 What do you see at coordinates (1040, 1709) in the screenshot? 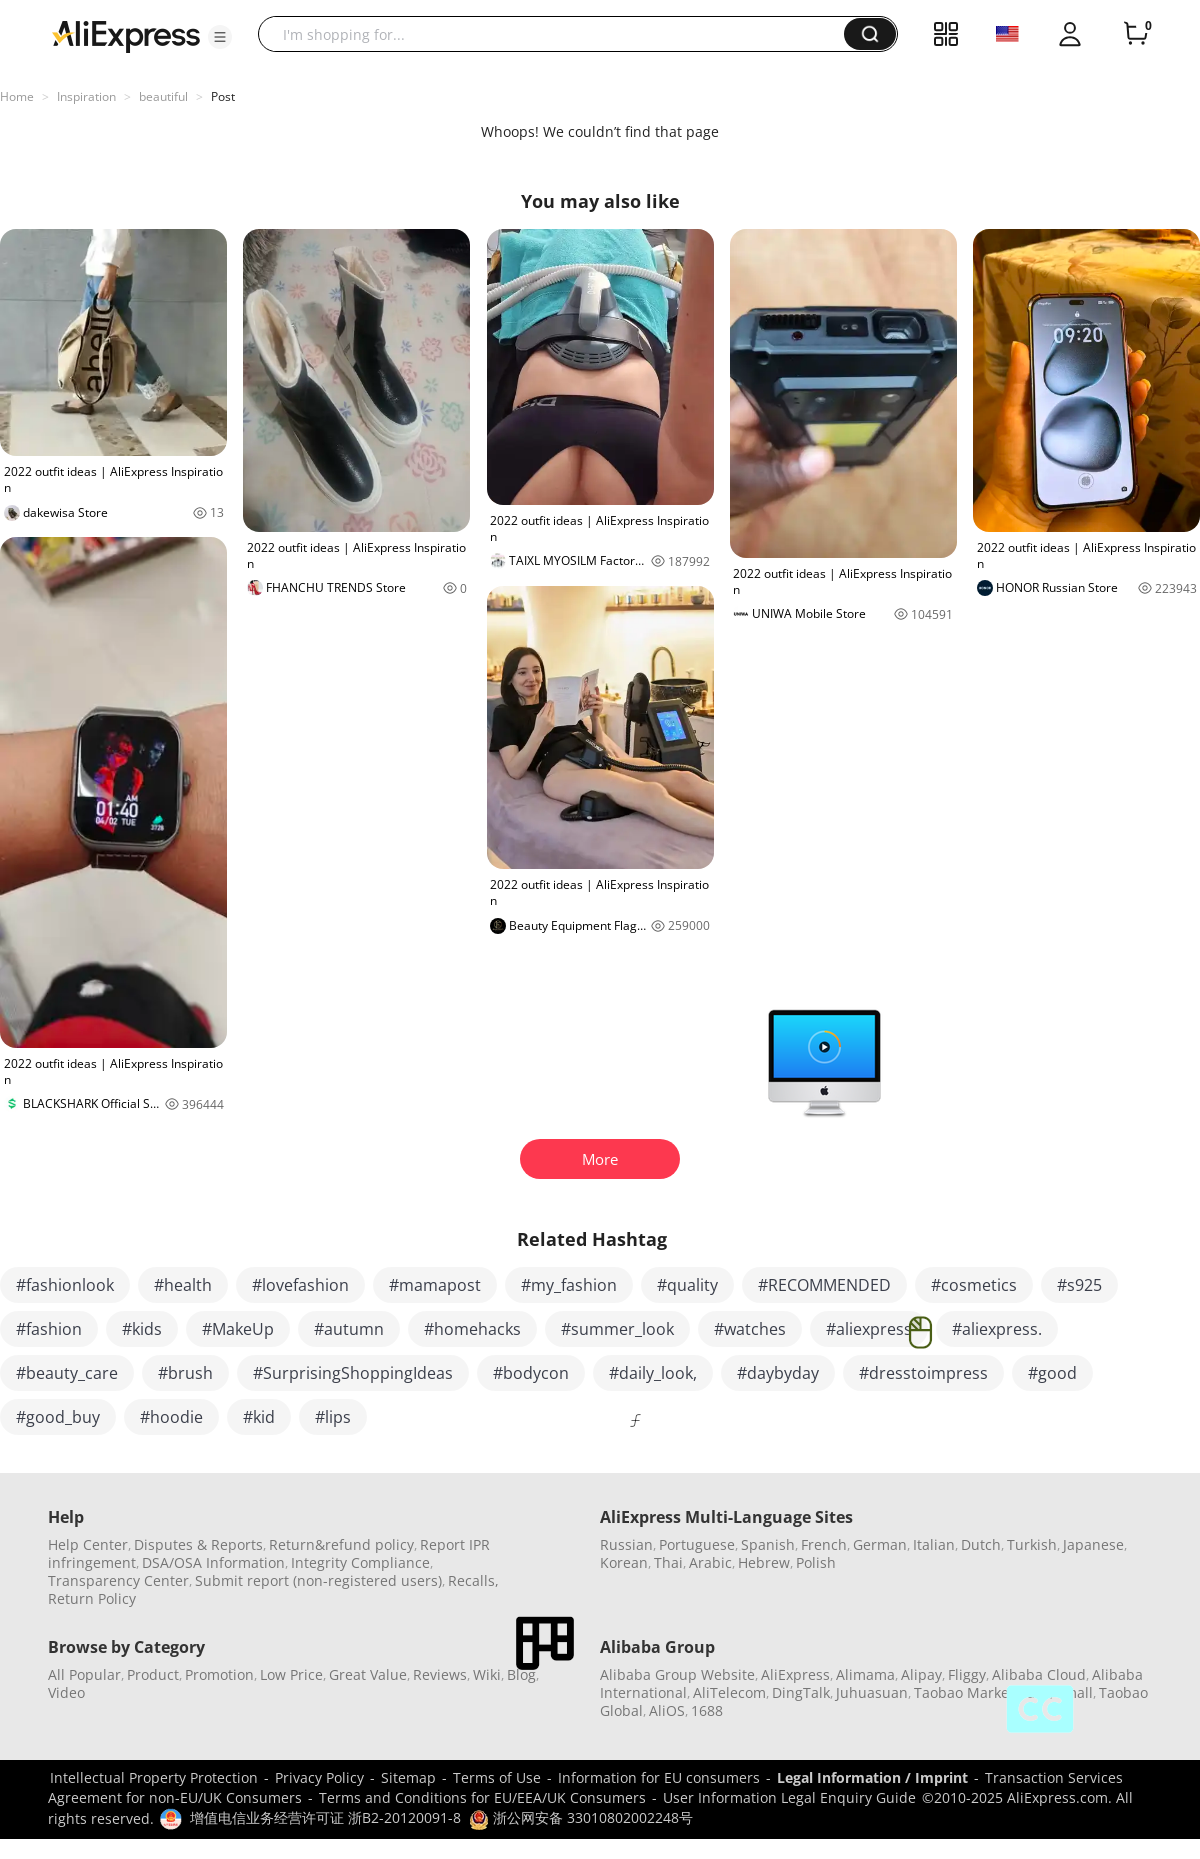
I see `enable closed captions for video content` at bounding box center [1040, 1709].